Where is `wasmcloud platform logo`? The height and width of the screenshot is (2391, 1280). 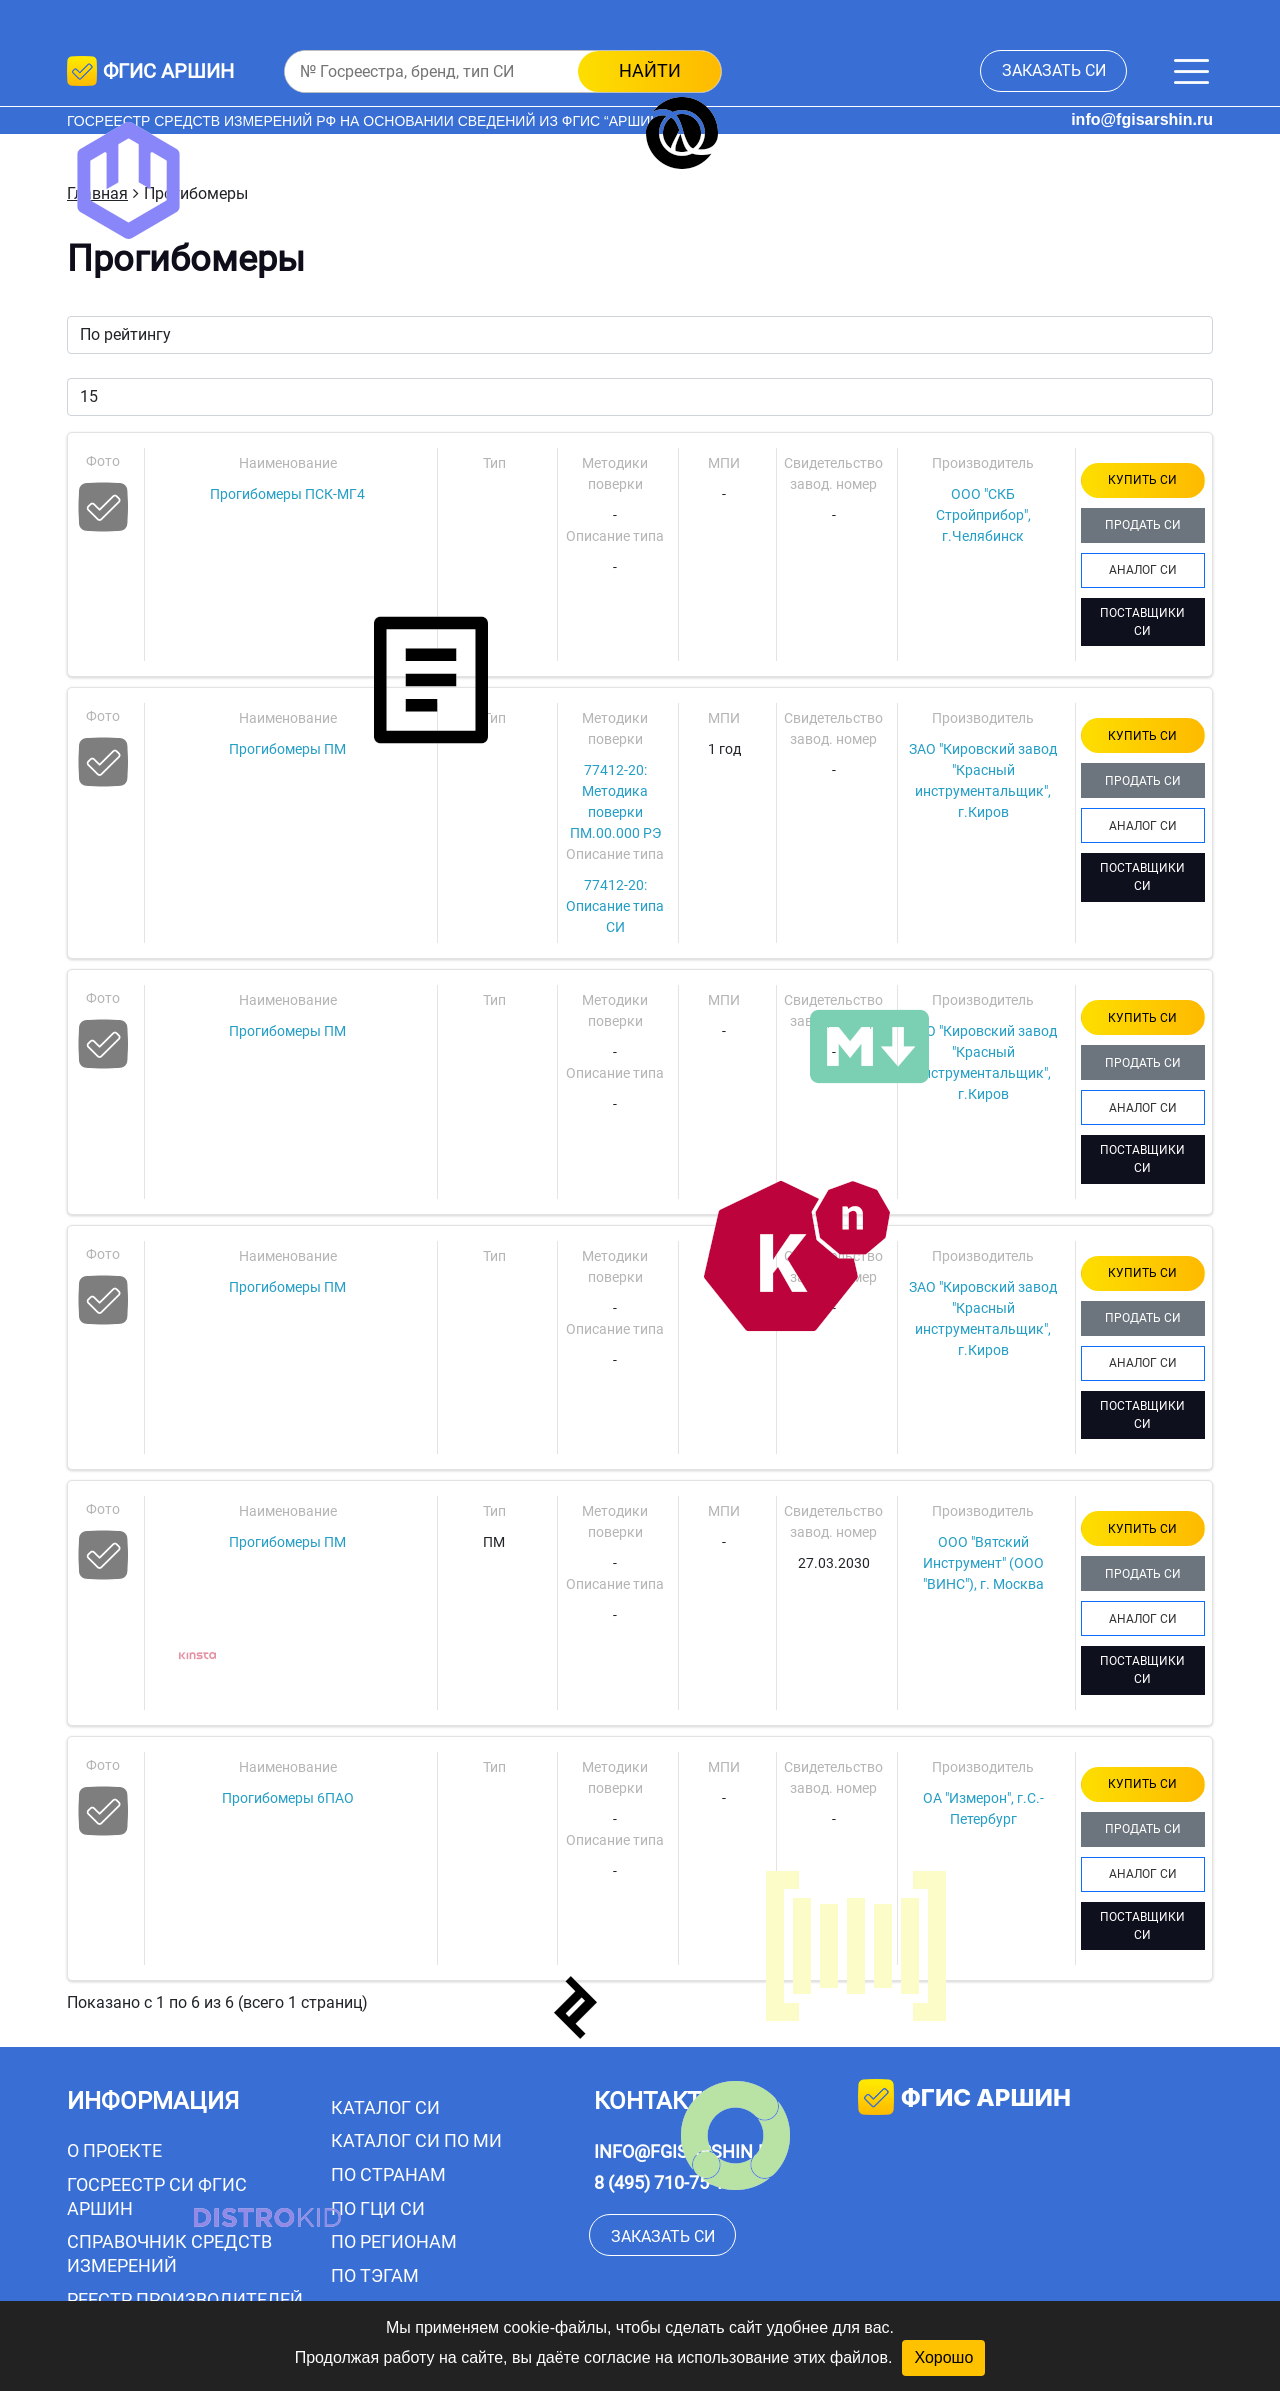 wasmcloud platform logo is located at coordinates (128, 180).